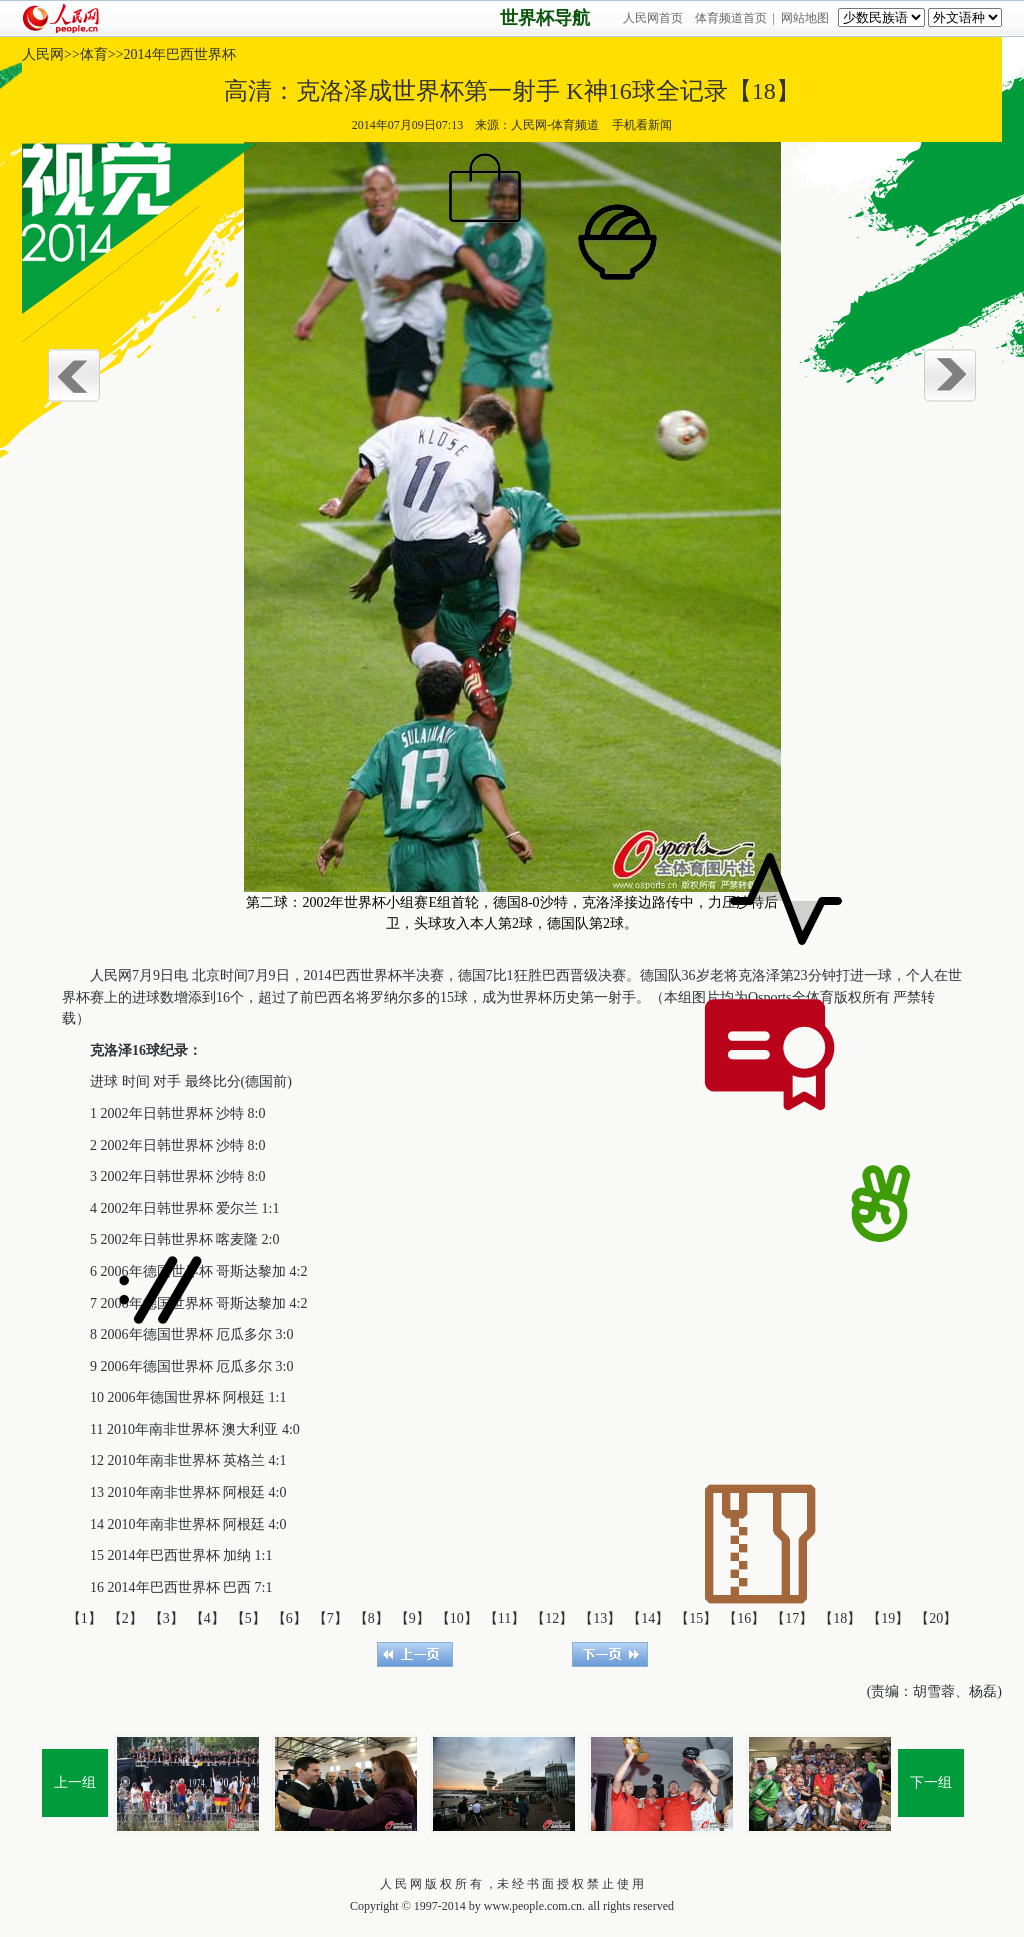  I want to click on view certificate or credential details, so click(765, 1050).